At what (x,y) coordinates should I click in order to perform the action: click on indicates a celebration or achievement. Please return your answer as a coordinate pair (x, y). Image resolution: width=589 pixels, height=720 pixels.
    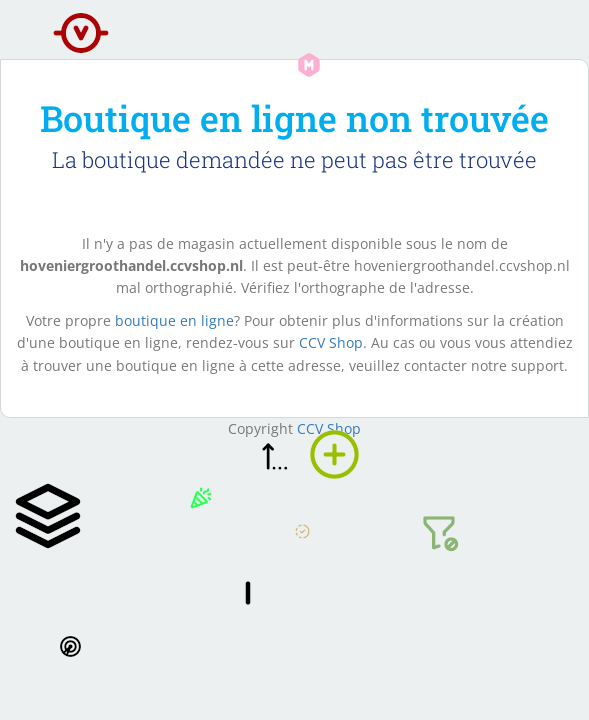
    Looking at the image, I should click on (200, 499).